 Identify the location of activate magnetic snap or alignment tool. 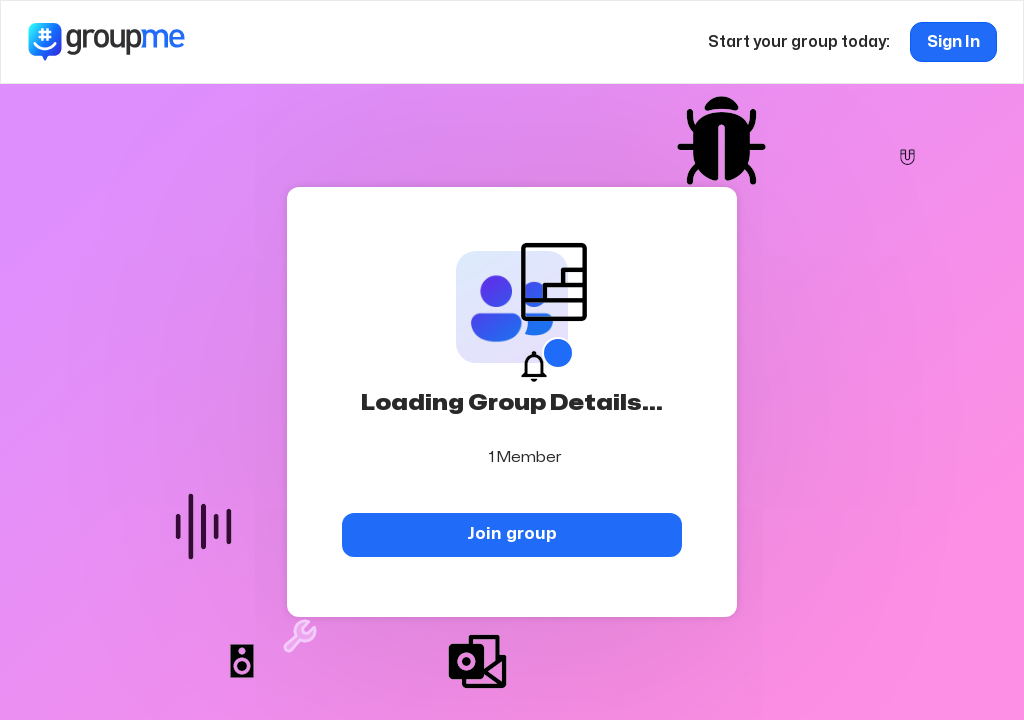
(907, 156).